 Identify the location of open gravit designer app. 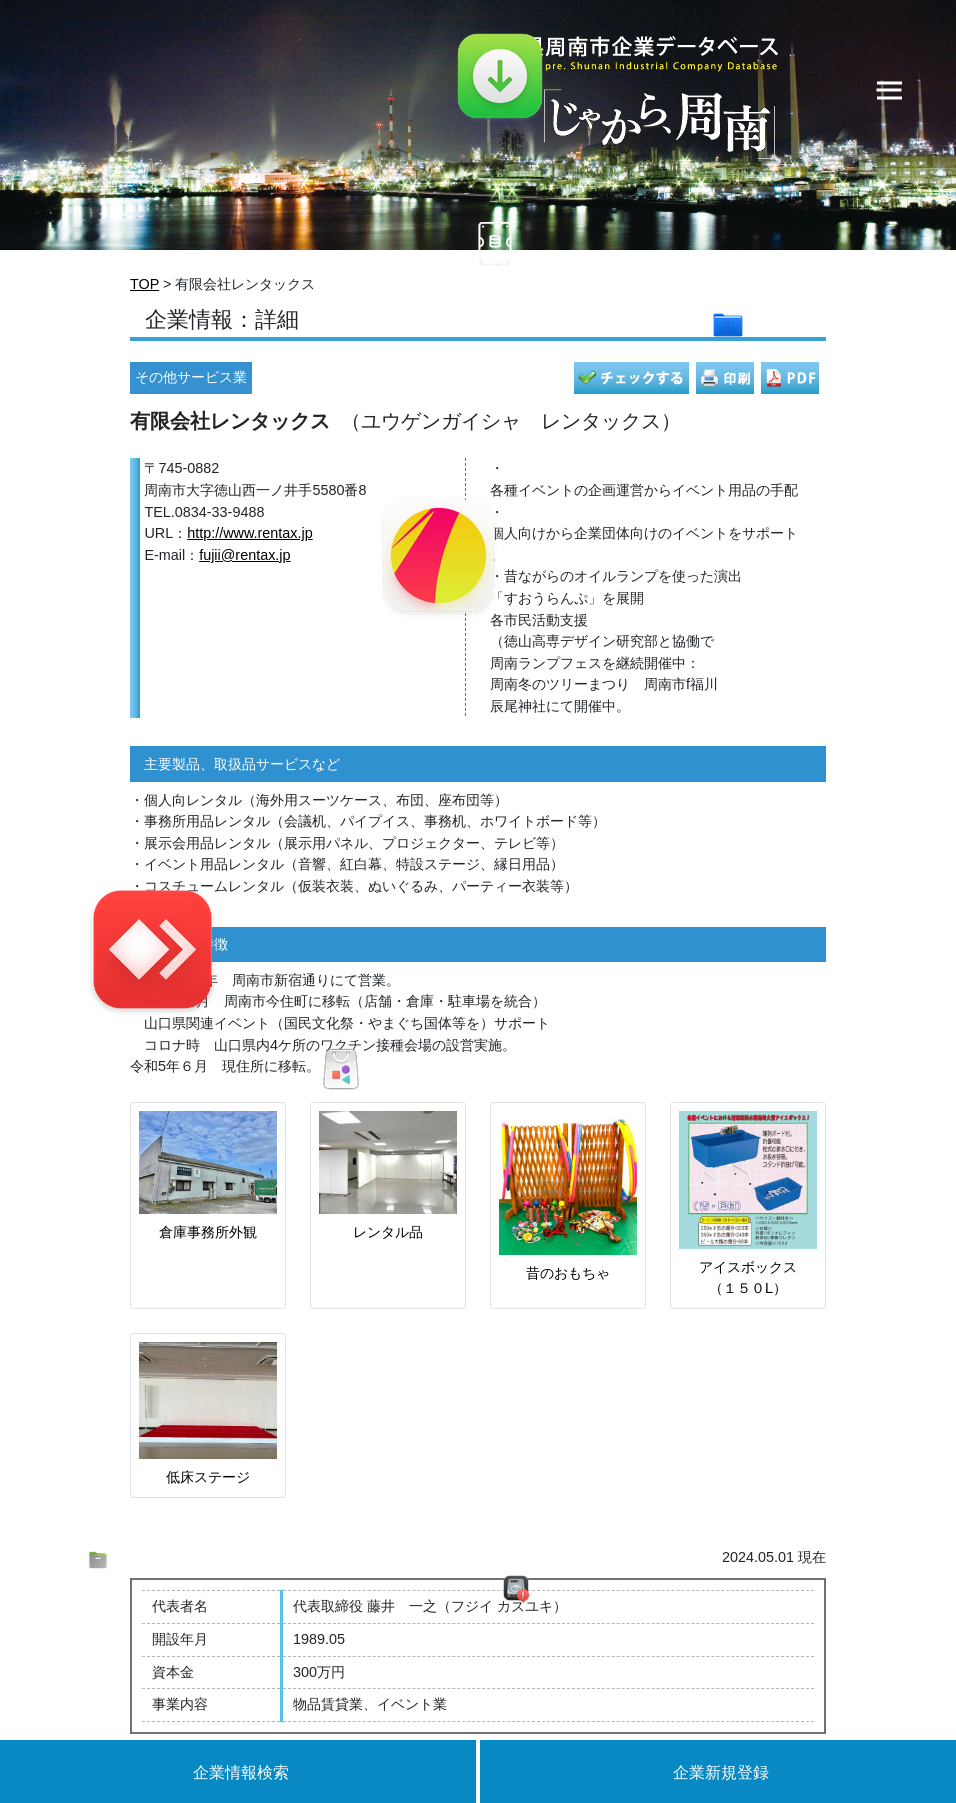
(438, 555).